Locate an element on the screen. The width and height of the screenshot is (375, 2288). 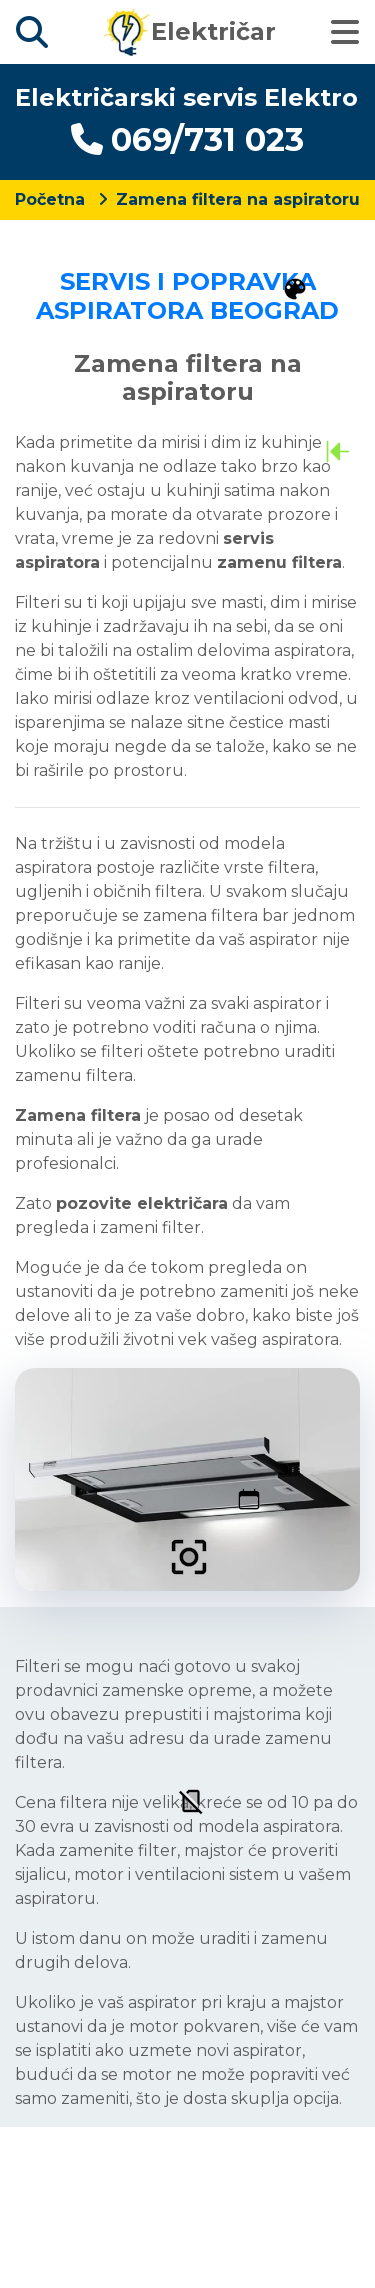
navigate to the beginning or first item is located at coordinates (337, 451).